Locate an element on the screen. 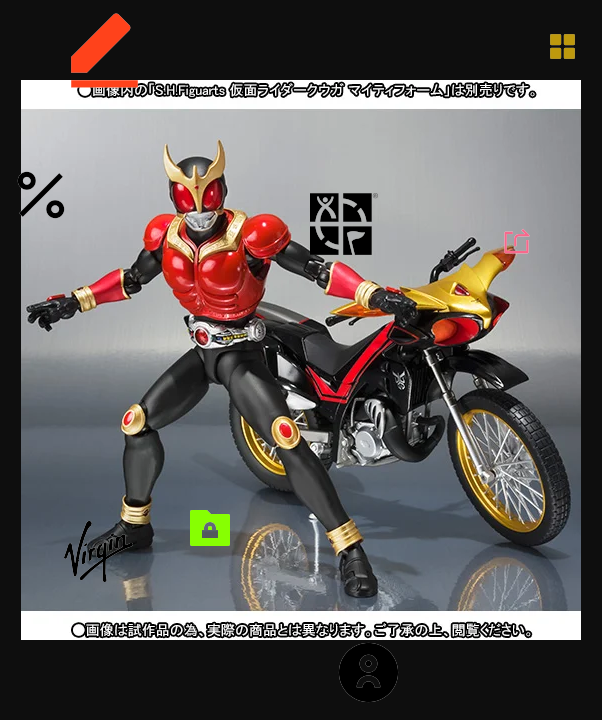 The height and width of the screenshot is (720, 602). access your account or profile is located at coordinates (368, 672).